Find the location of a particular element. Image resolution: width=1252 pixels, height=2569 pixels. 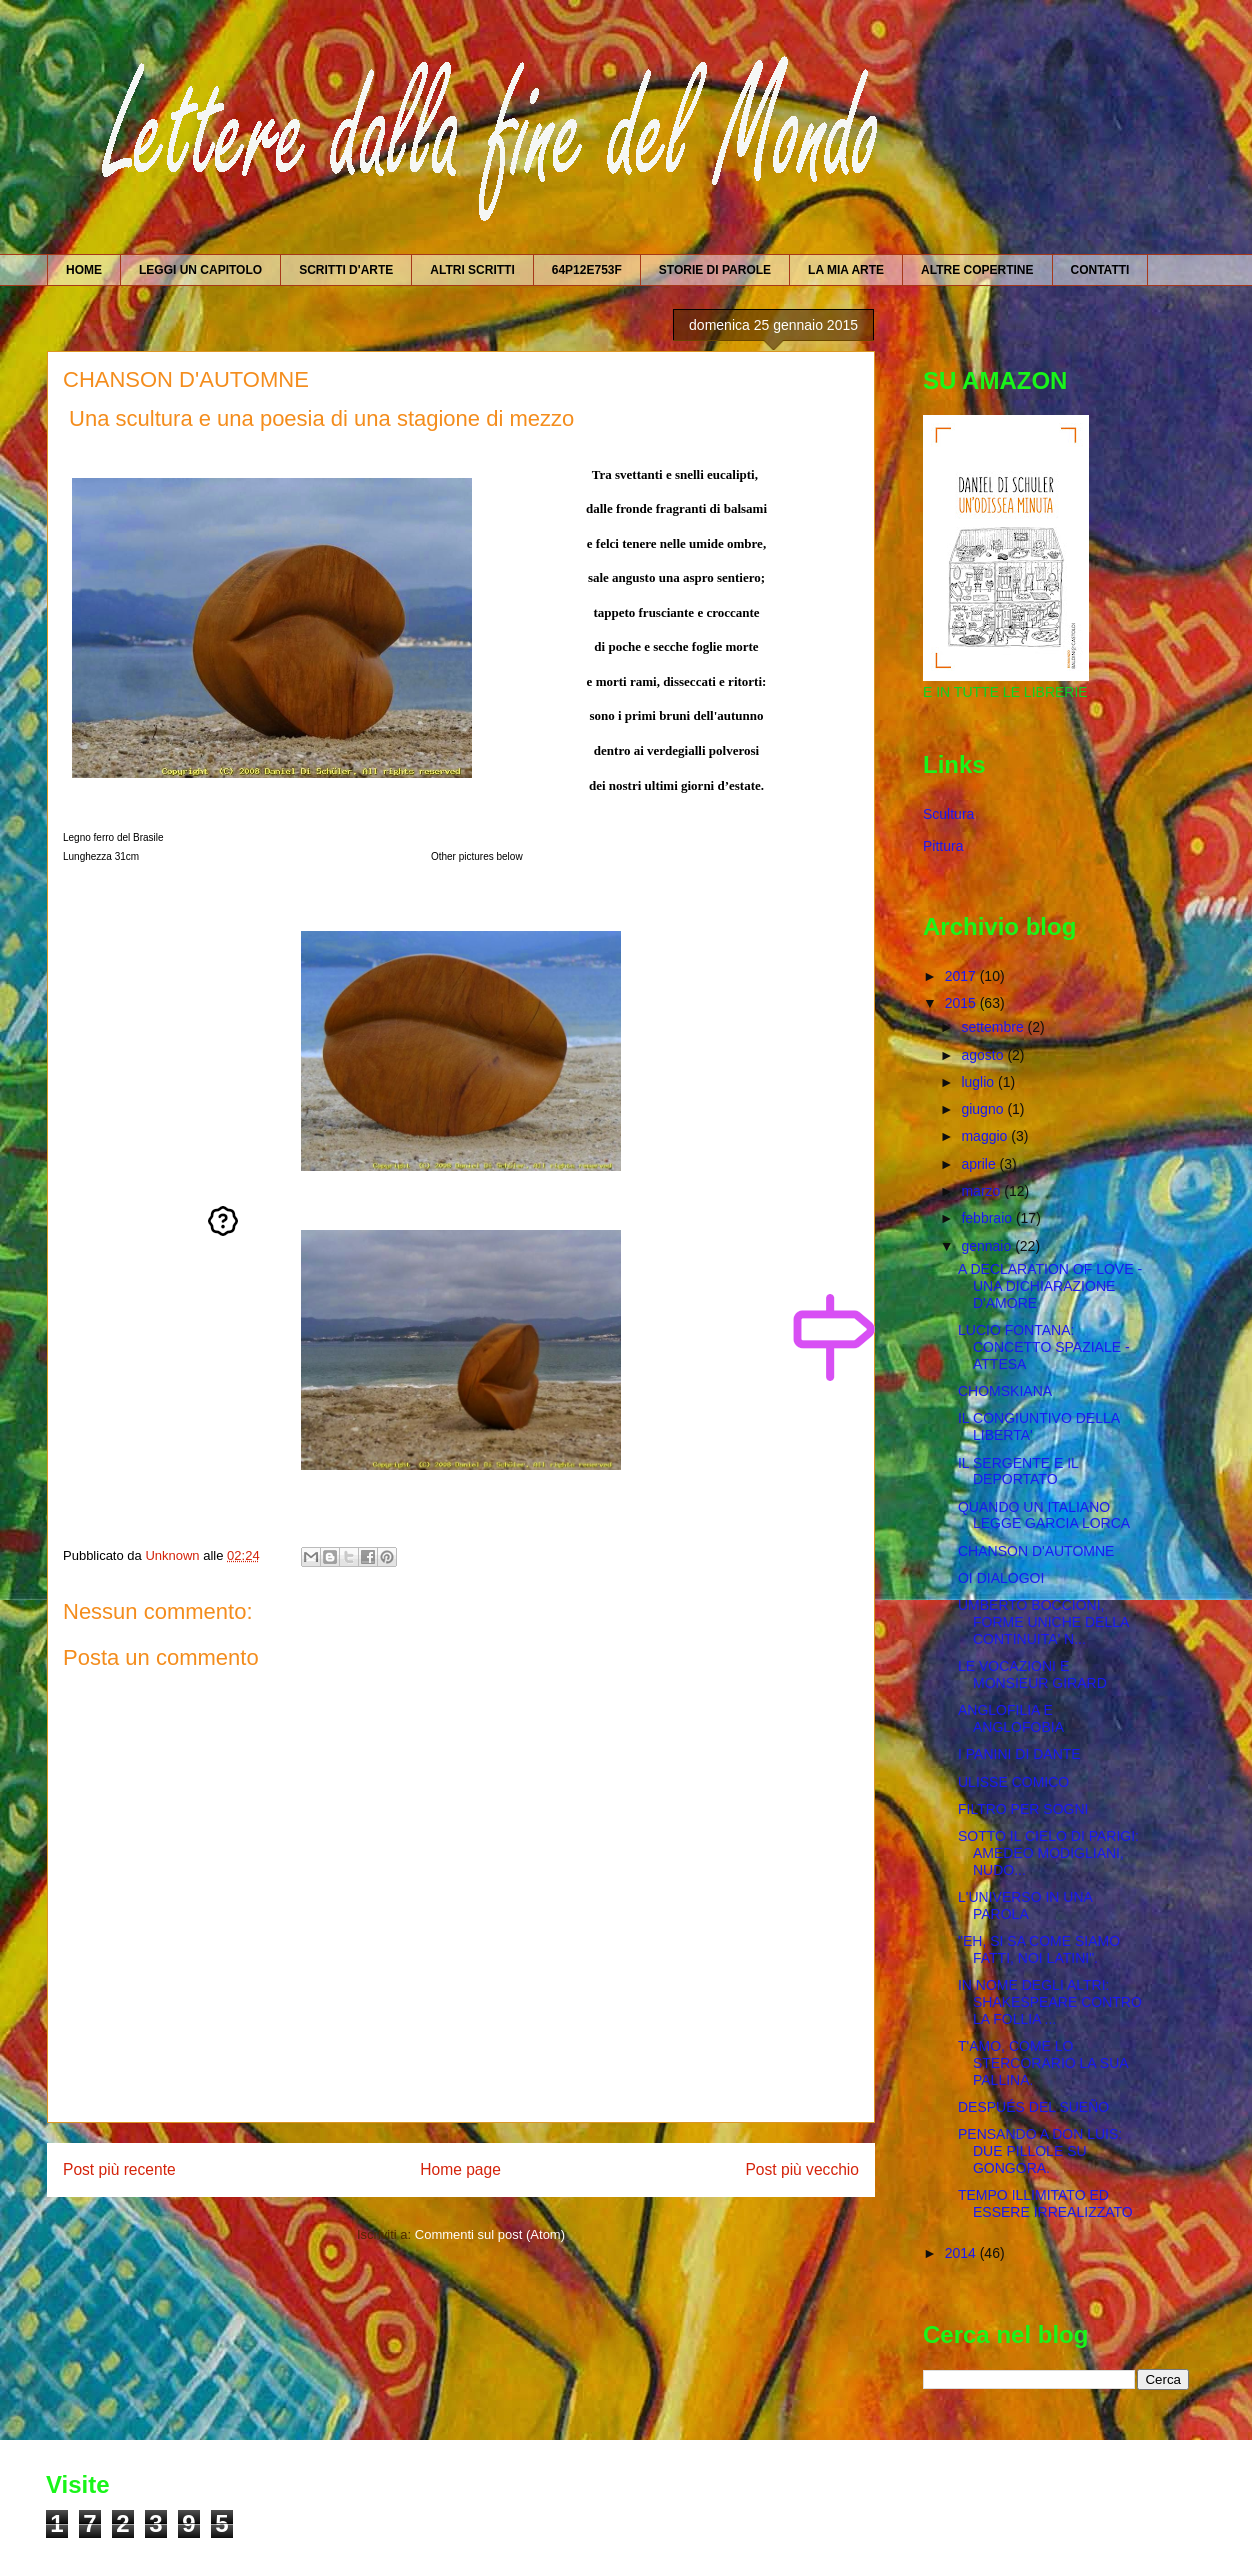

indicates unverified status or identity is located at coordinates (223, 1221).